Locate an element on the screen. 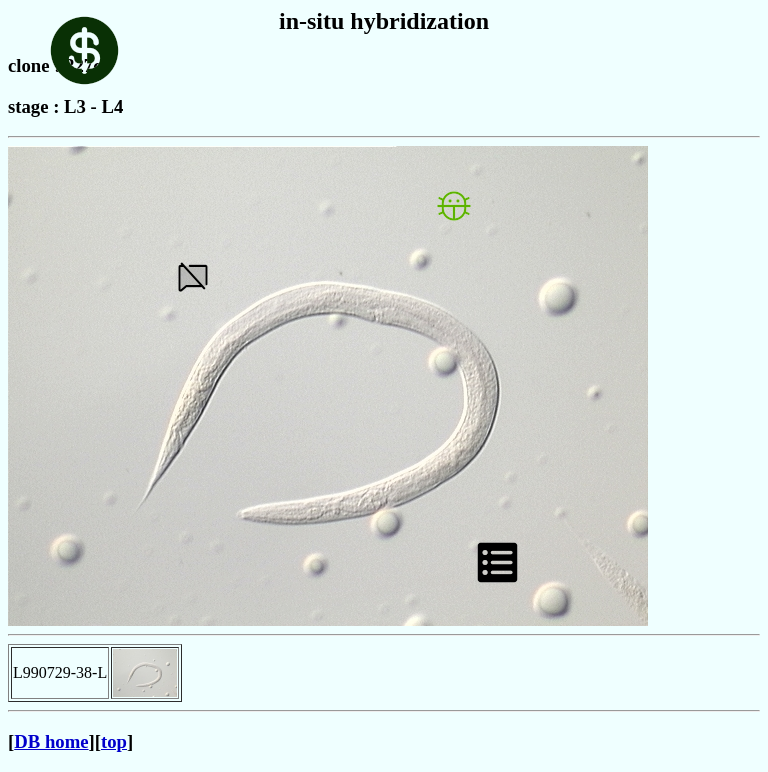  report a bug or issue is located at coordinates (454, 206).